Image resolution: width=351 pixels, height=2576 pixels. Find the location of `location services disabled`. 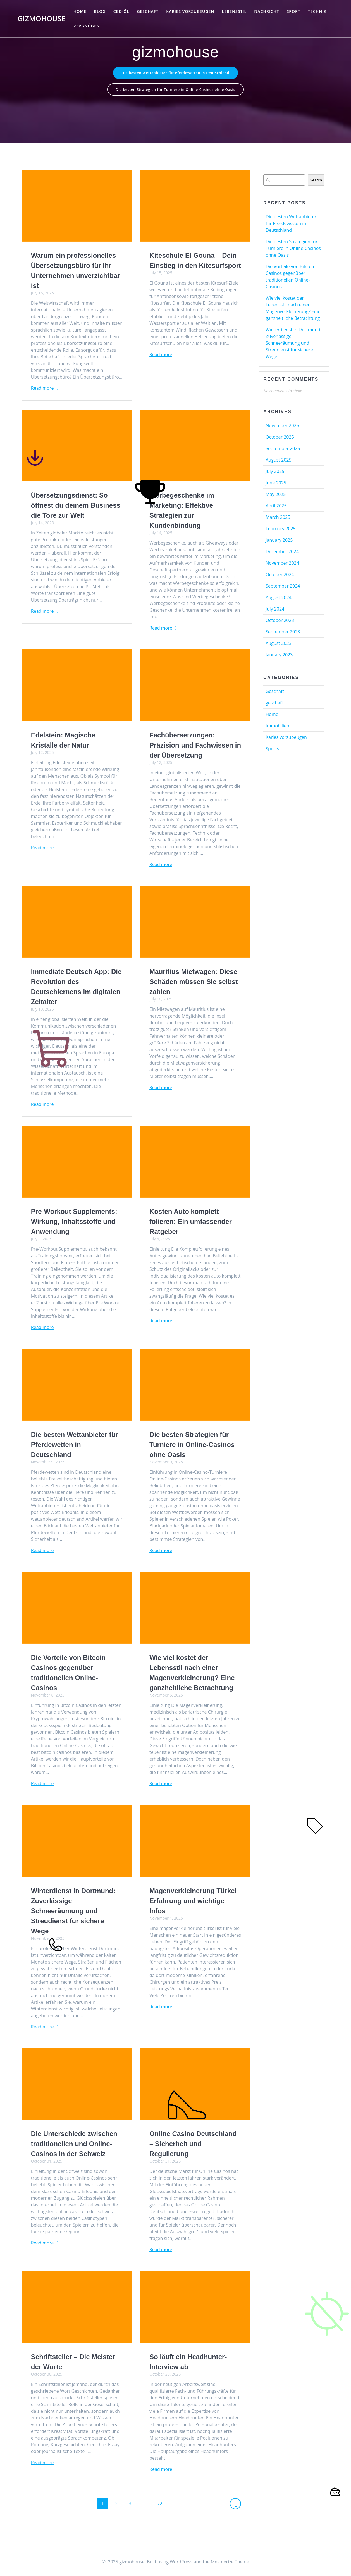

location services disabled is located at coordinates (327, 2314).